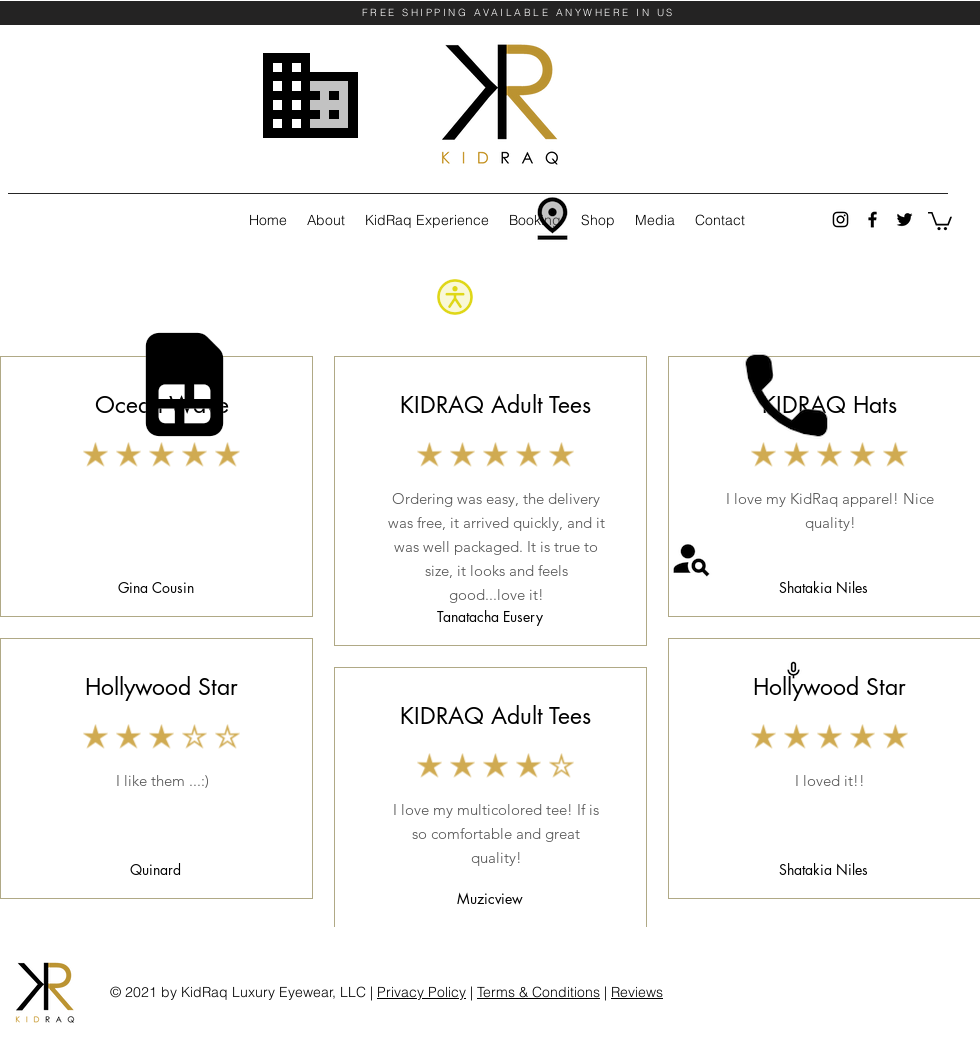  Describe the element at coordinates (310, 95) in the screenshot. I see `view business contact information` at that location.